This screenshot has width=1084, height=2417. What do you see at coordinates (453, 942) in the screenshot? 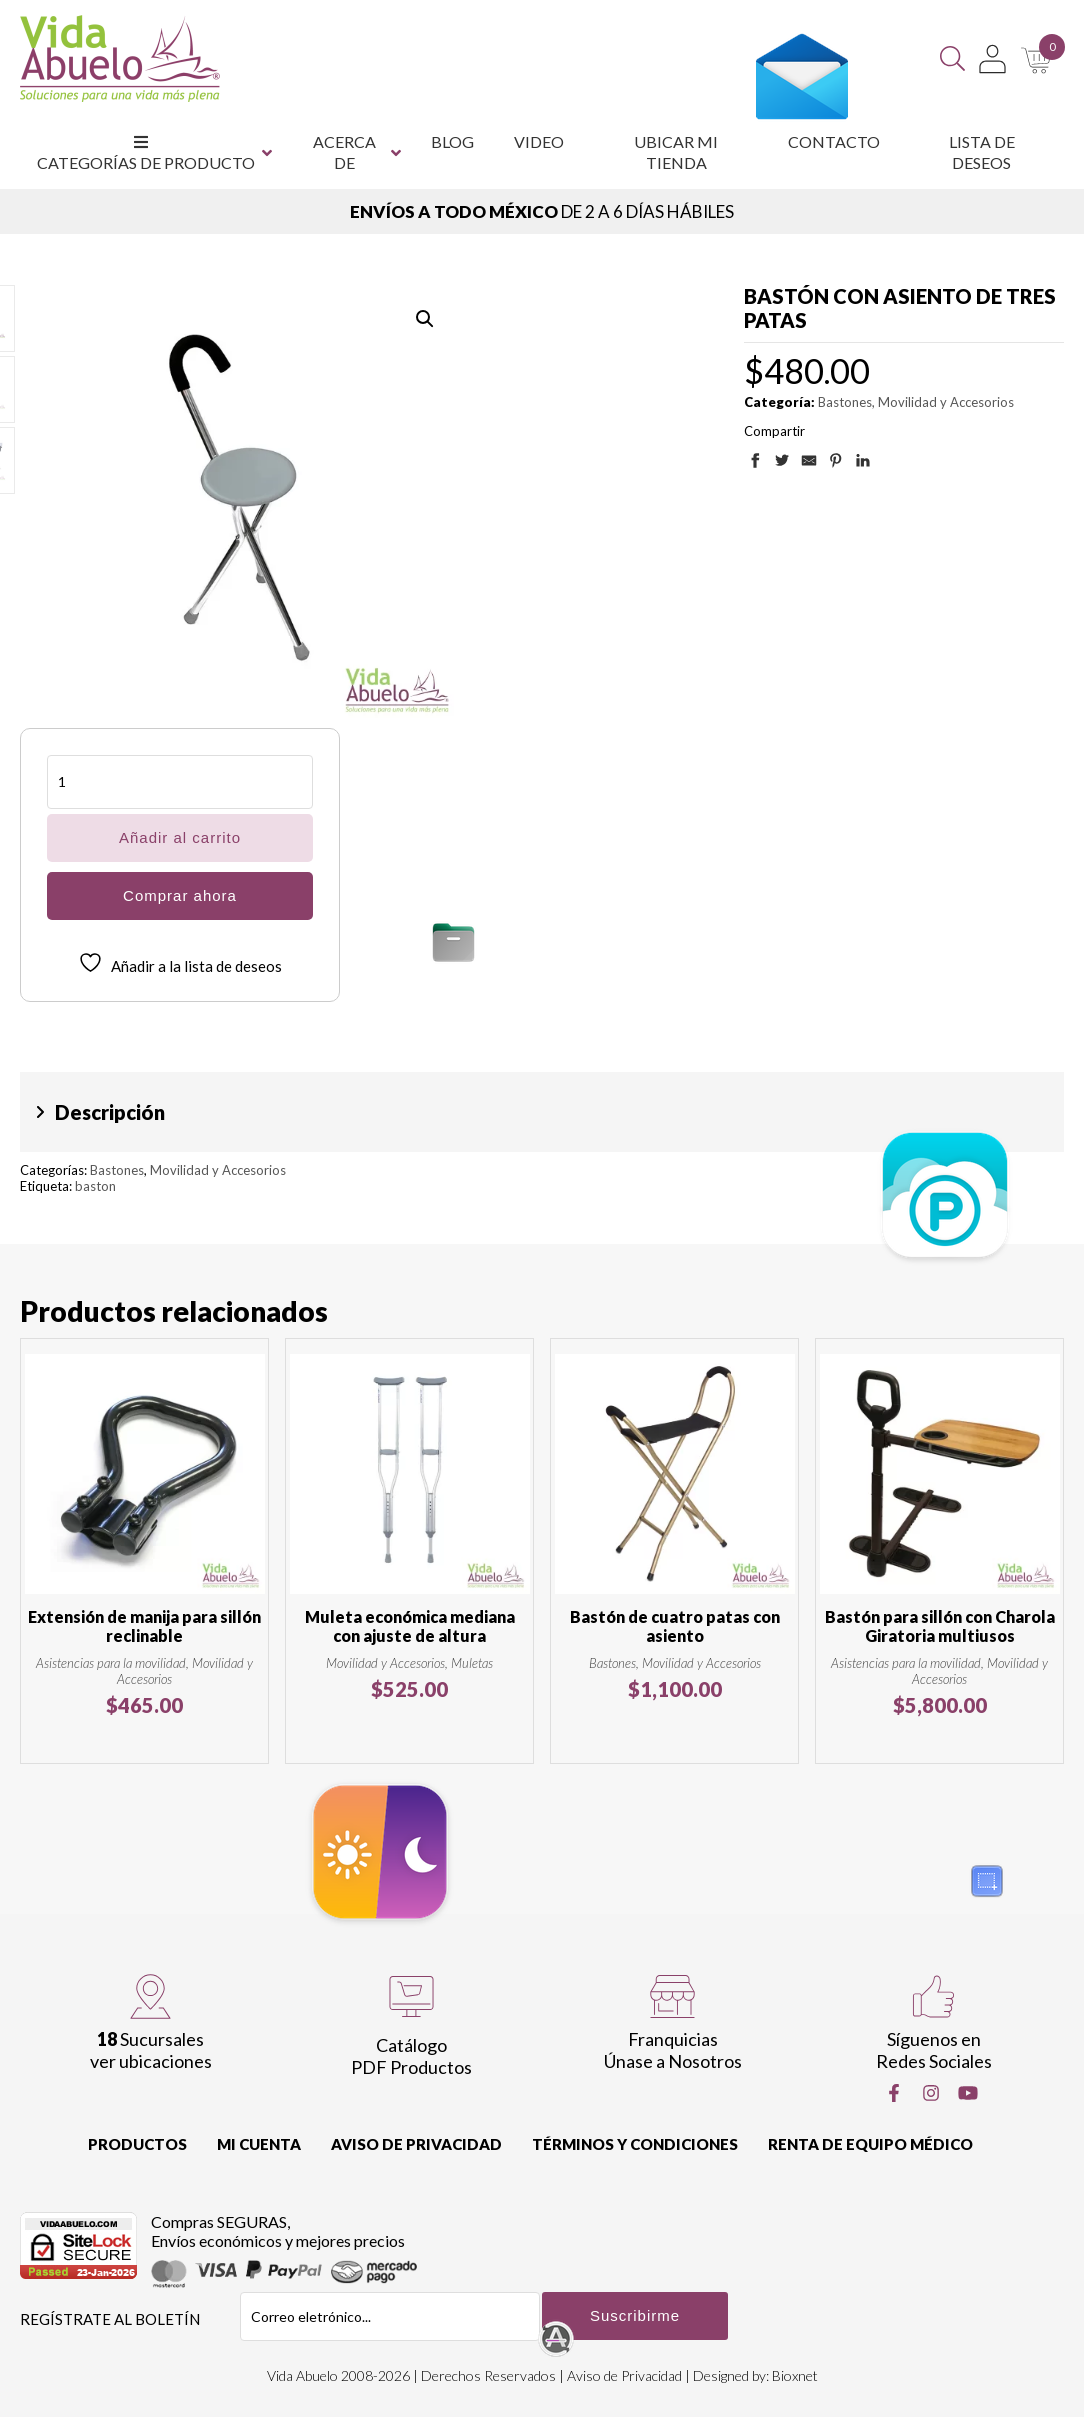
I see `open the file manager application` at bounding box center [453, 942].